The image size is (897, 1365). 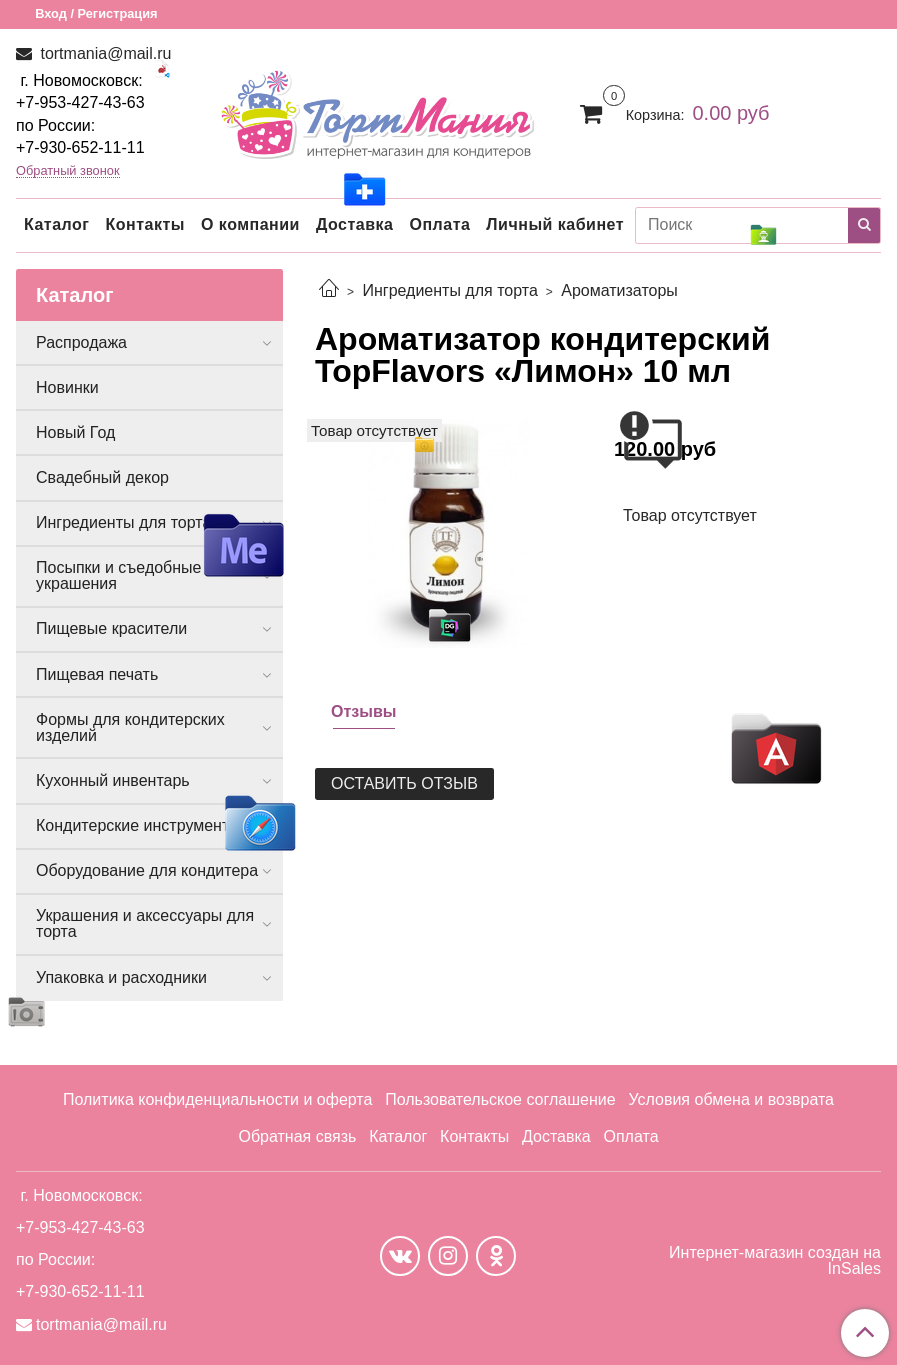 I want to click on manage notification settings, so click(x=653, y=440).